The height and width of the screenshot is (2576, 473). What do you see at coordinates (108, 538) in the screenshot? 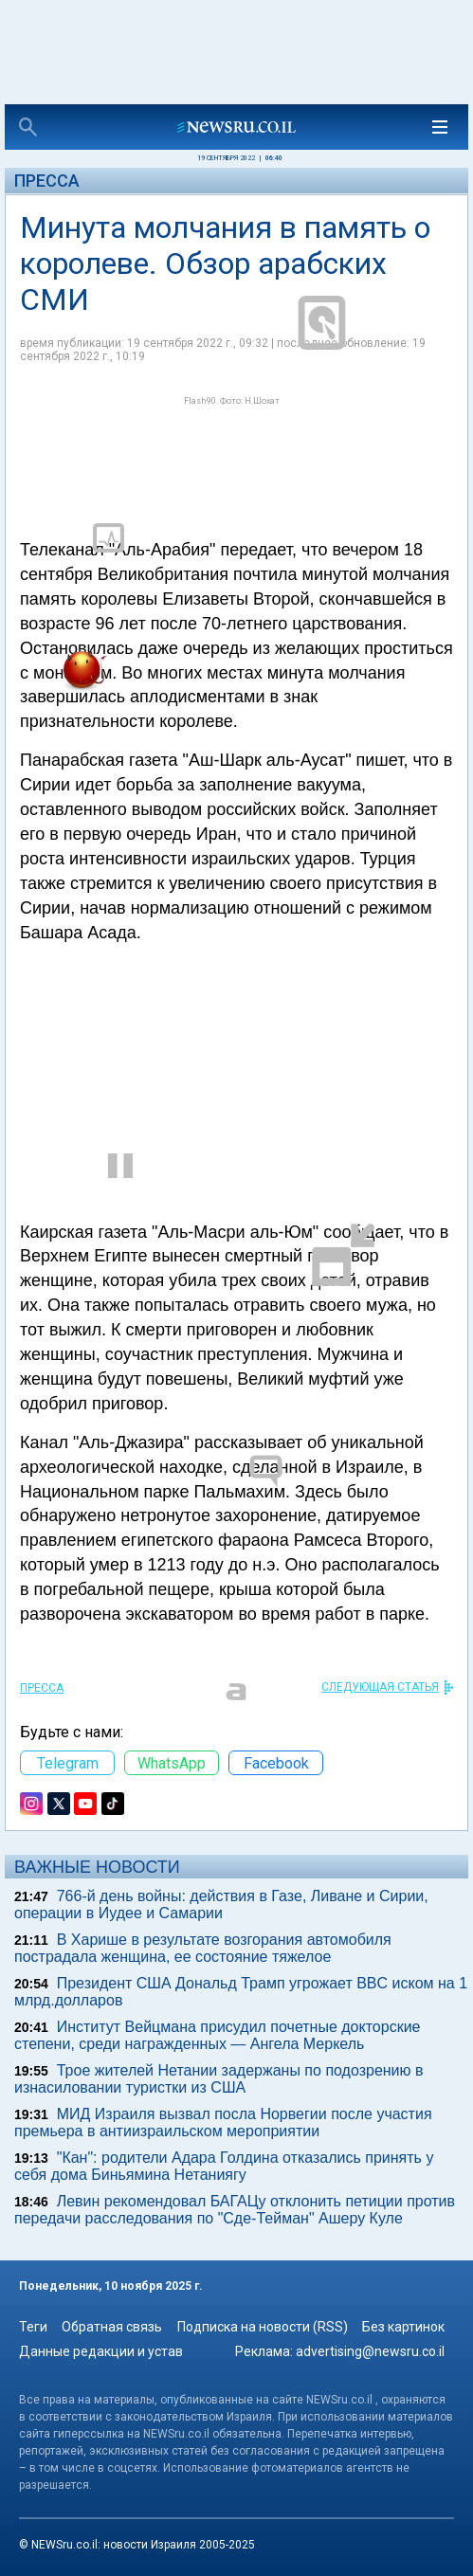
I see `open system monitor to view resource usage` at bounding box center [108, 538].